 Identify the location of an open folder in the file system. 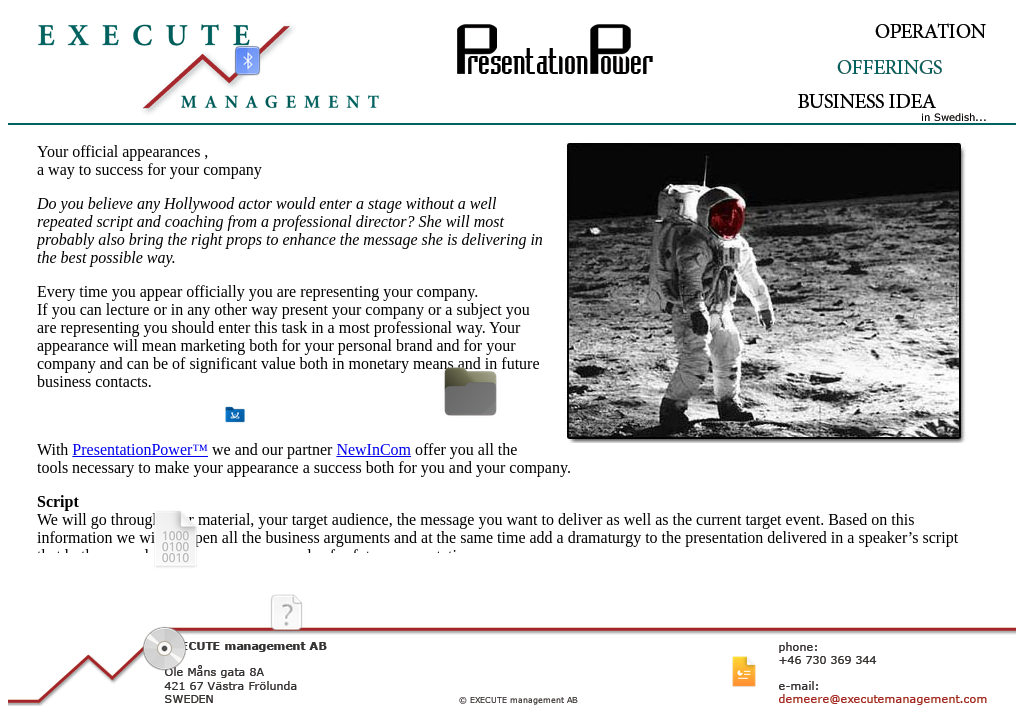
(470, 391).